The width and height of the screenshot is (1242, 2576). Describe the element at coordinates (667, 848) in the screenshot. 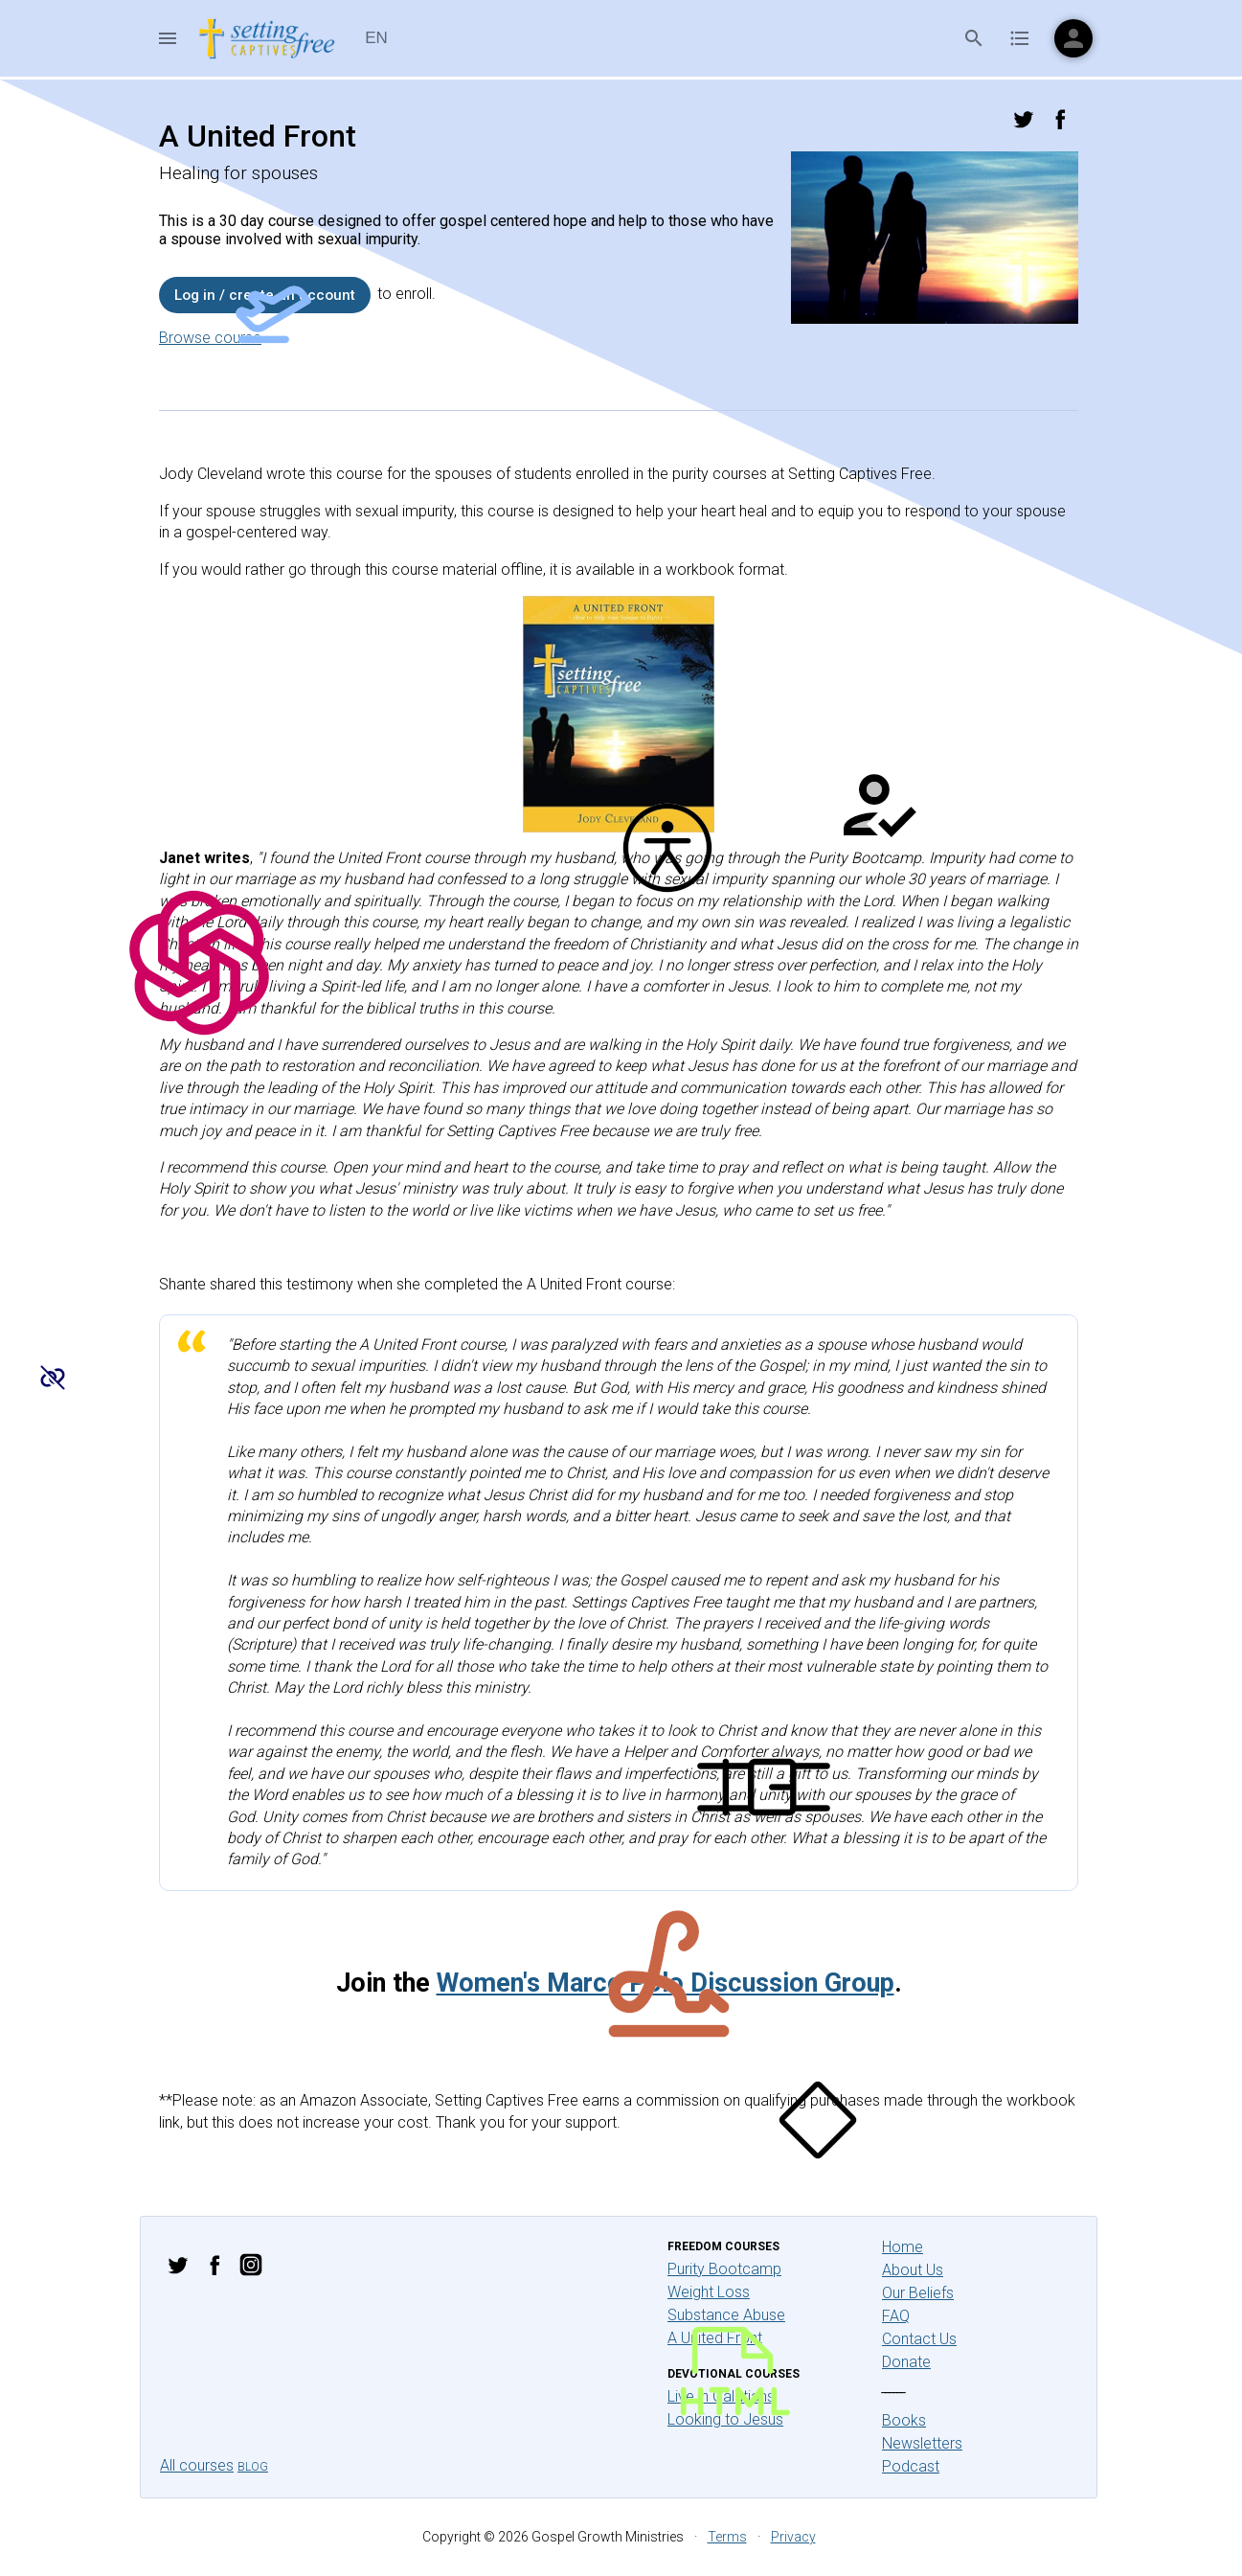

I see `view user profile` at that location.